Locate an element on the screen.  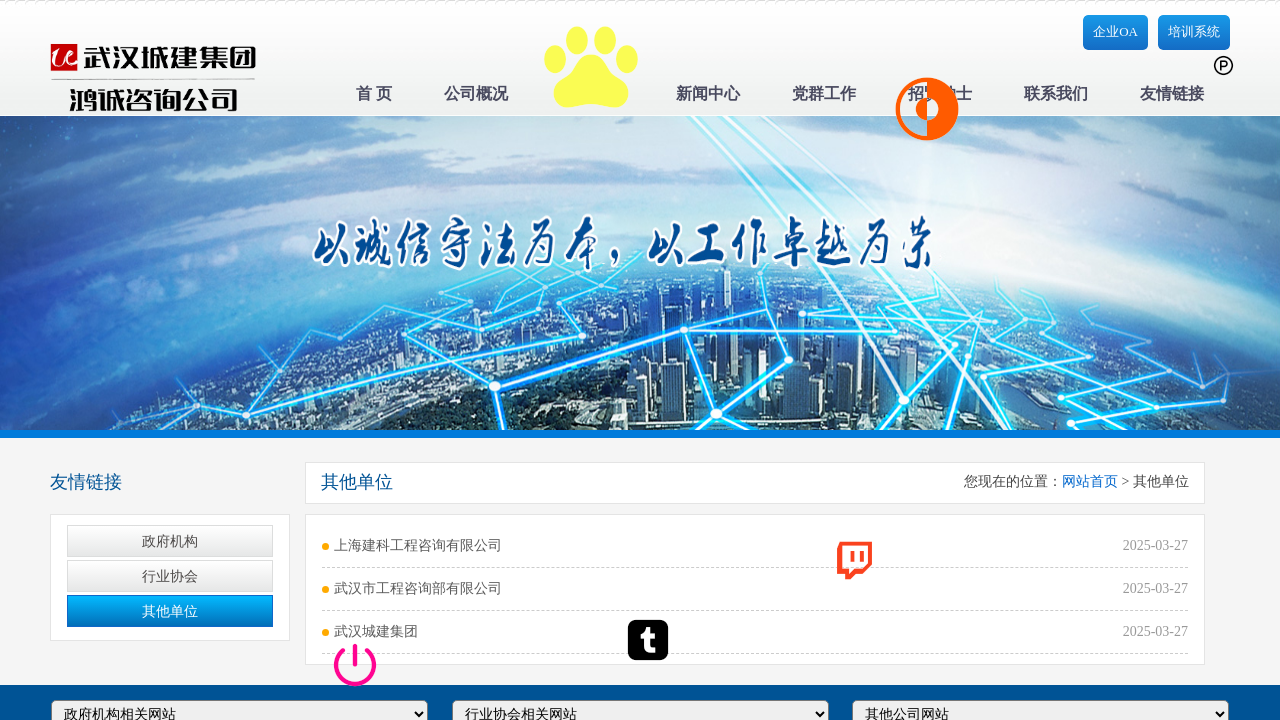
open Twitch app is located at coordinates (854, 560).